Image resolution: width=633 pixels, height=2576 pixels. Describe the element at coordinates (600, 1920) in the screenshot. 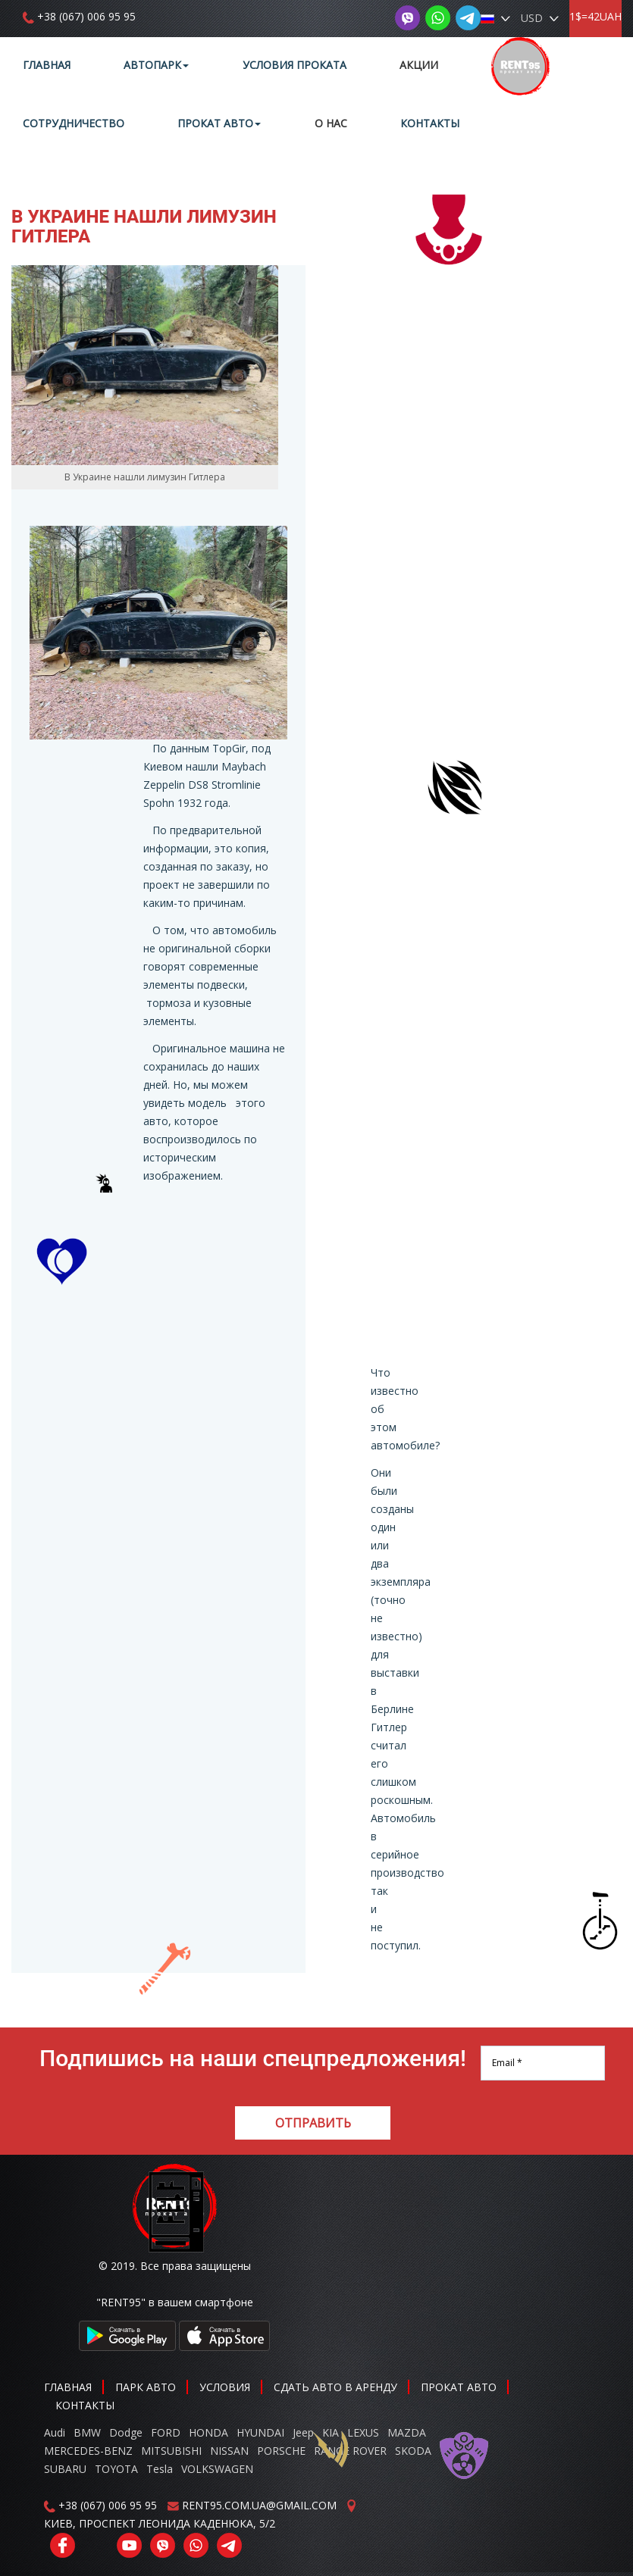

I see `select unicycle or single-wheel vehicle option` at that location.